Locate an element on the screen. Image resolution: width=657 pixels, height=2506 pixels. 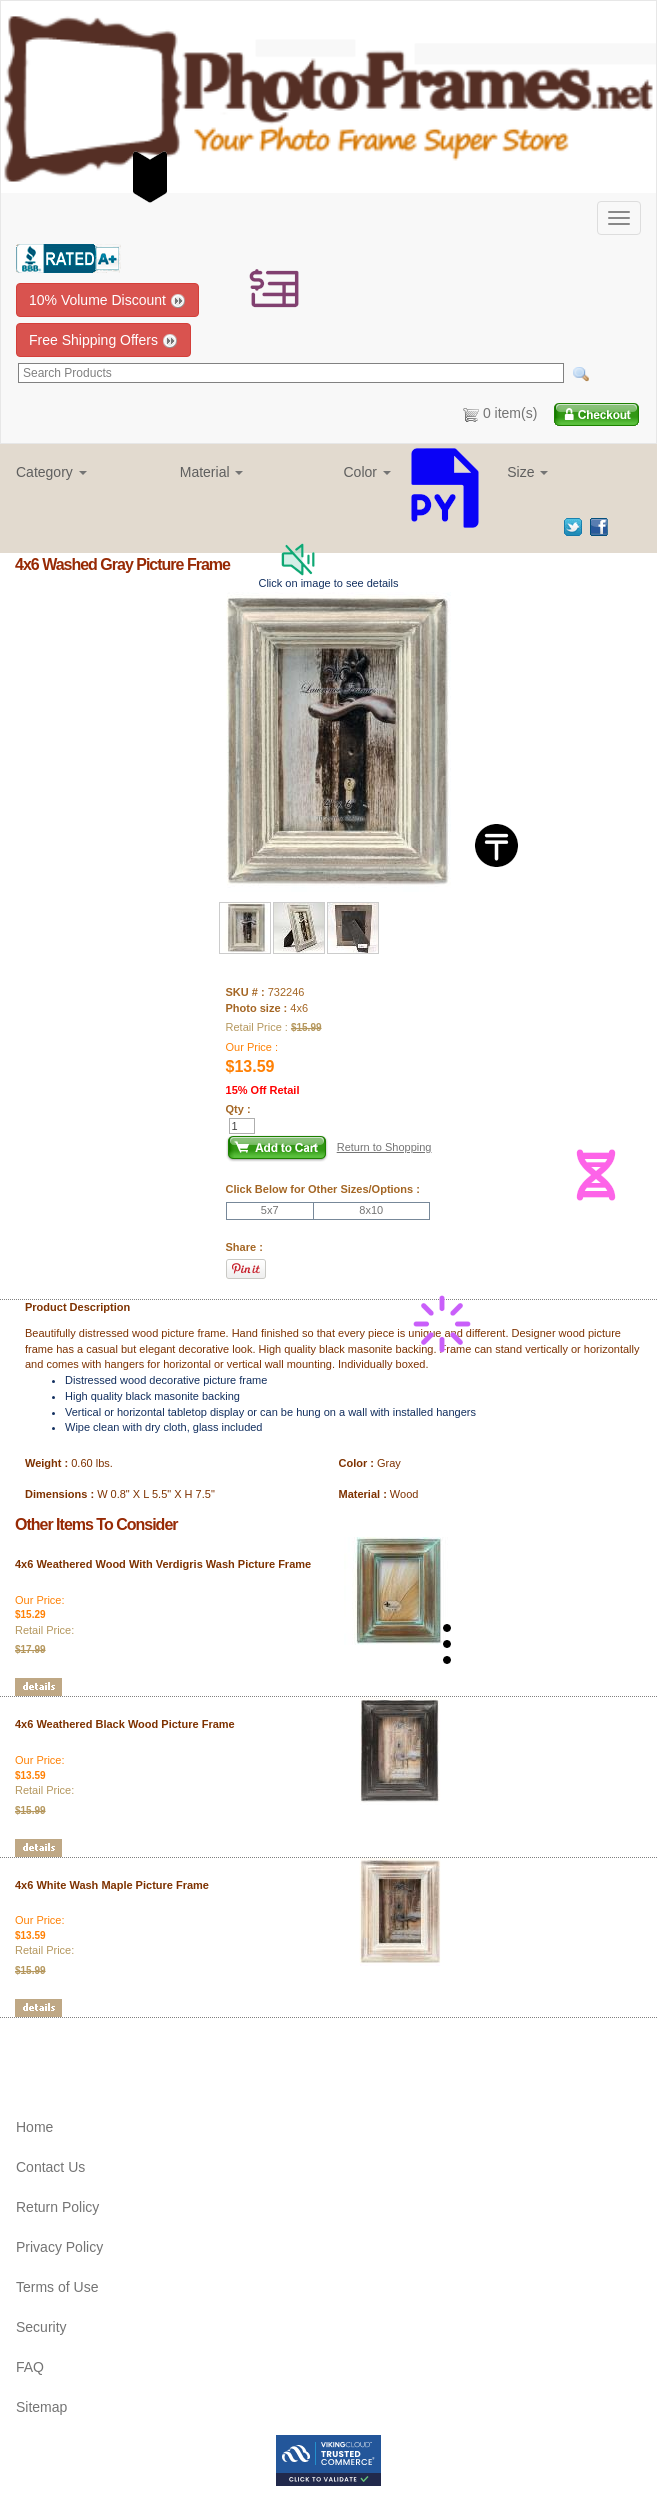
loading content in progress is located at coordinates (442, 1324).